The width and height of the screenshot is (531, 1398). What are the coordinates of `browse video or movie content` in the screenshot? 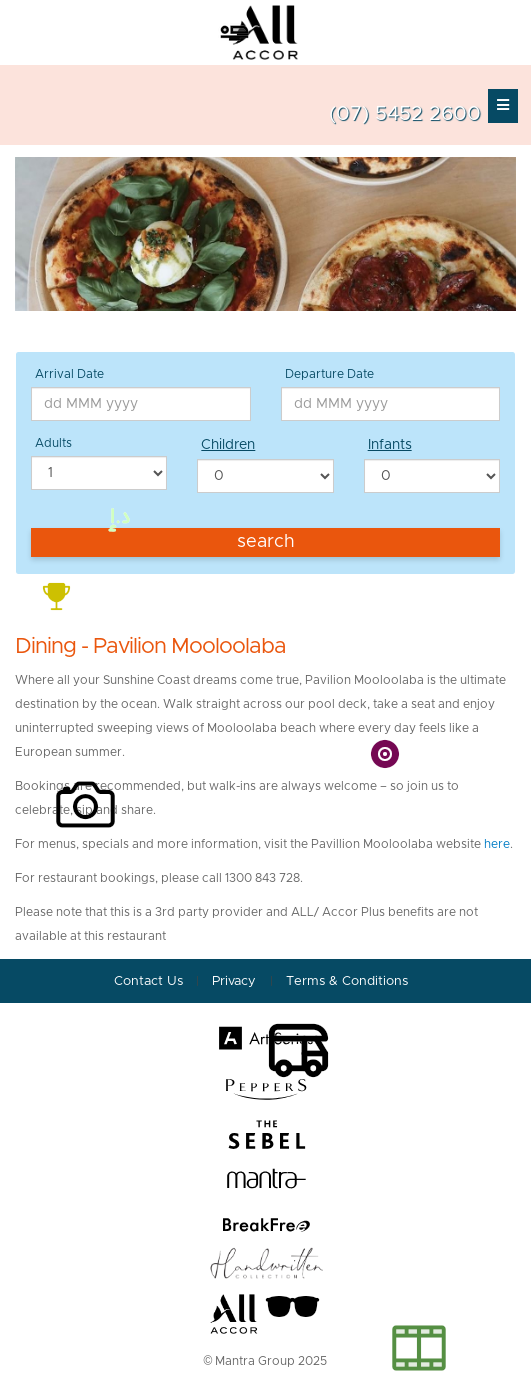 It's located at (419, 1348).